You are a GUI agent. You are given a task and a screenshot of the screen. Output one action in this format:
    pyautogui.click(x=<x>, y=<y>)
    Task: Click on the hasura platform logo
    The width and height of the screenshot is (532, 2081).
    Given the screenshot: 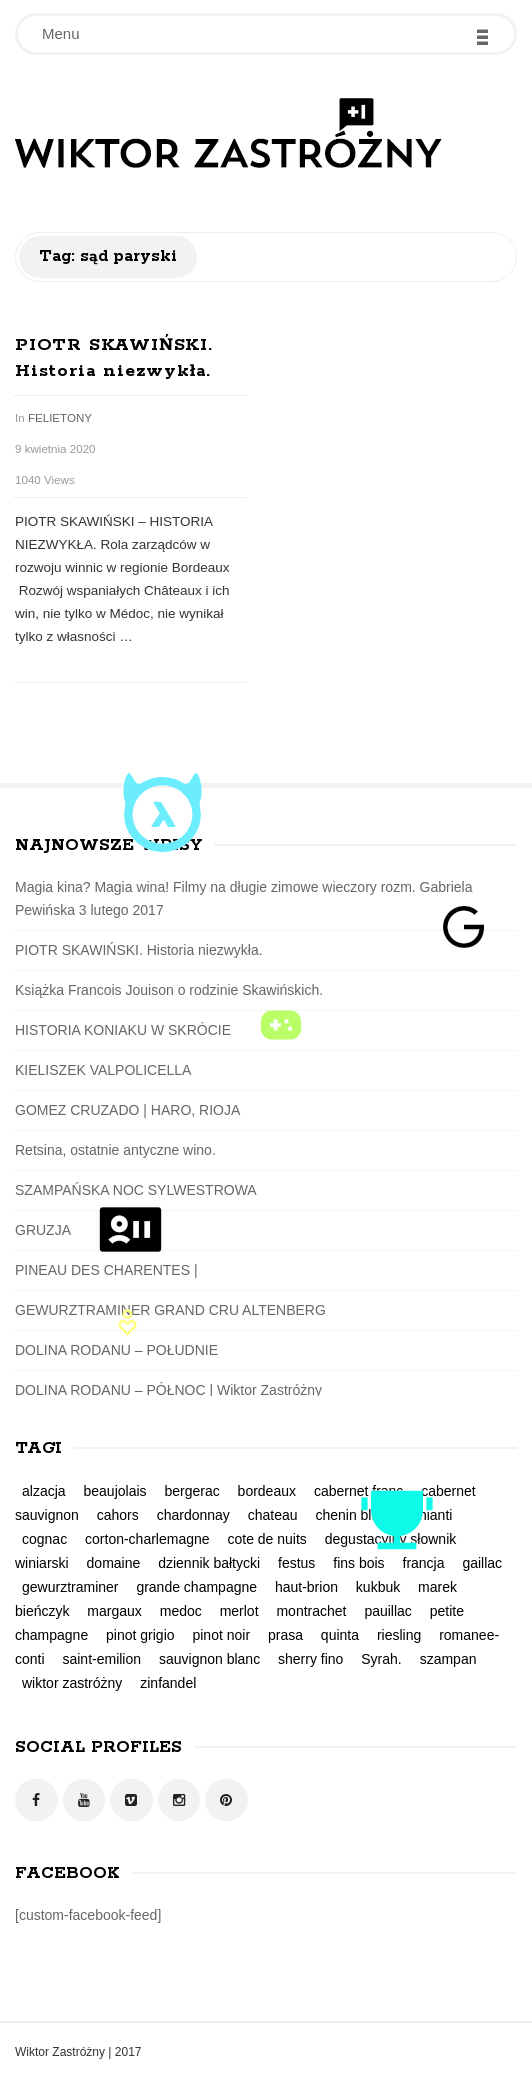 What is the action you would take?
    pyautogui.click(x=162, y=812)
    